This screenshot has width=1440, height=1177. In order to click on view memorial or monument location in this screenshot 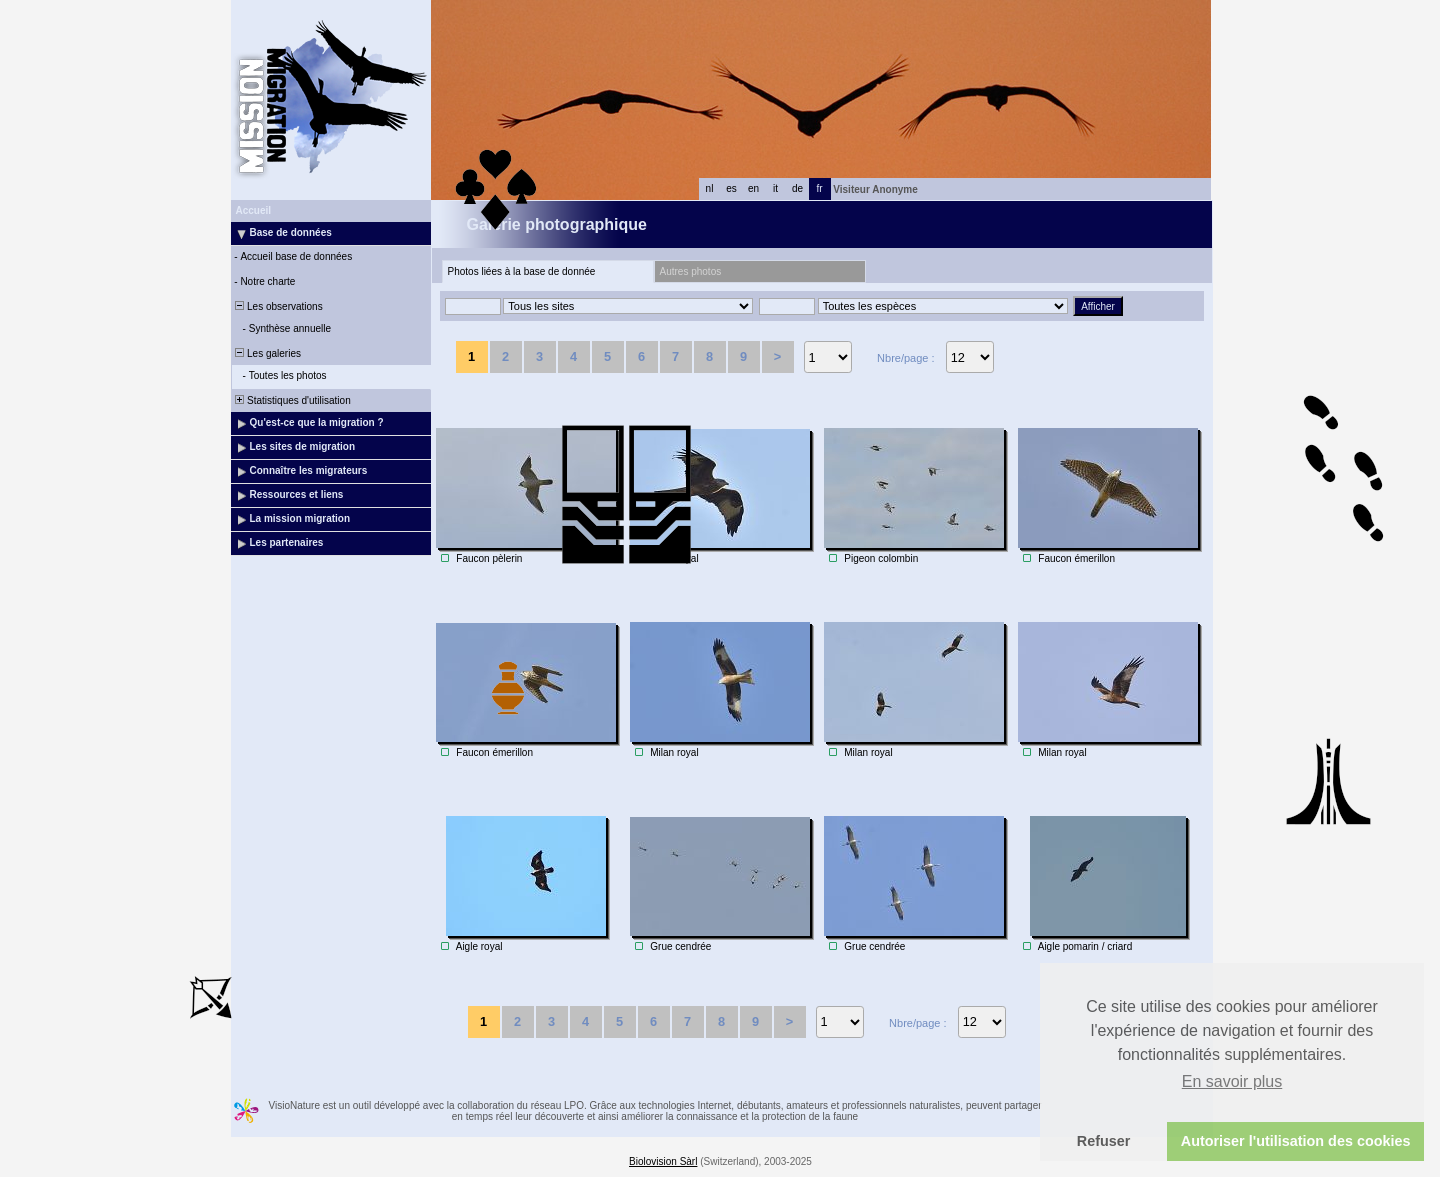, I will do `click(1328, 781)`.